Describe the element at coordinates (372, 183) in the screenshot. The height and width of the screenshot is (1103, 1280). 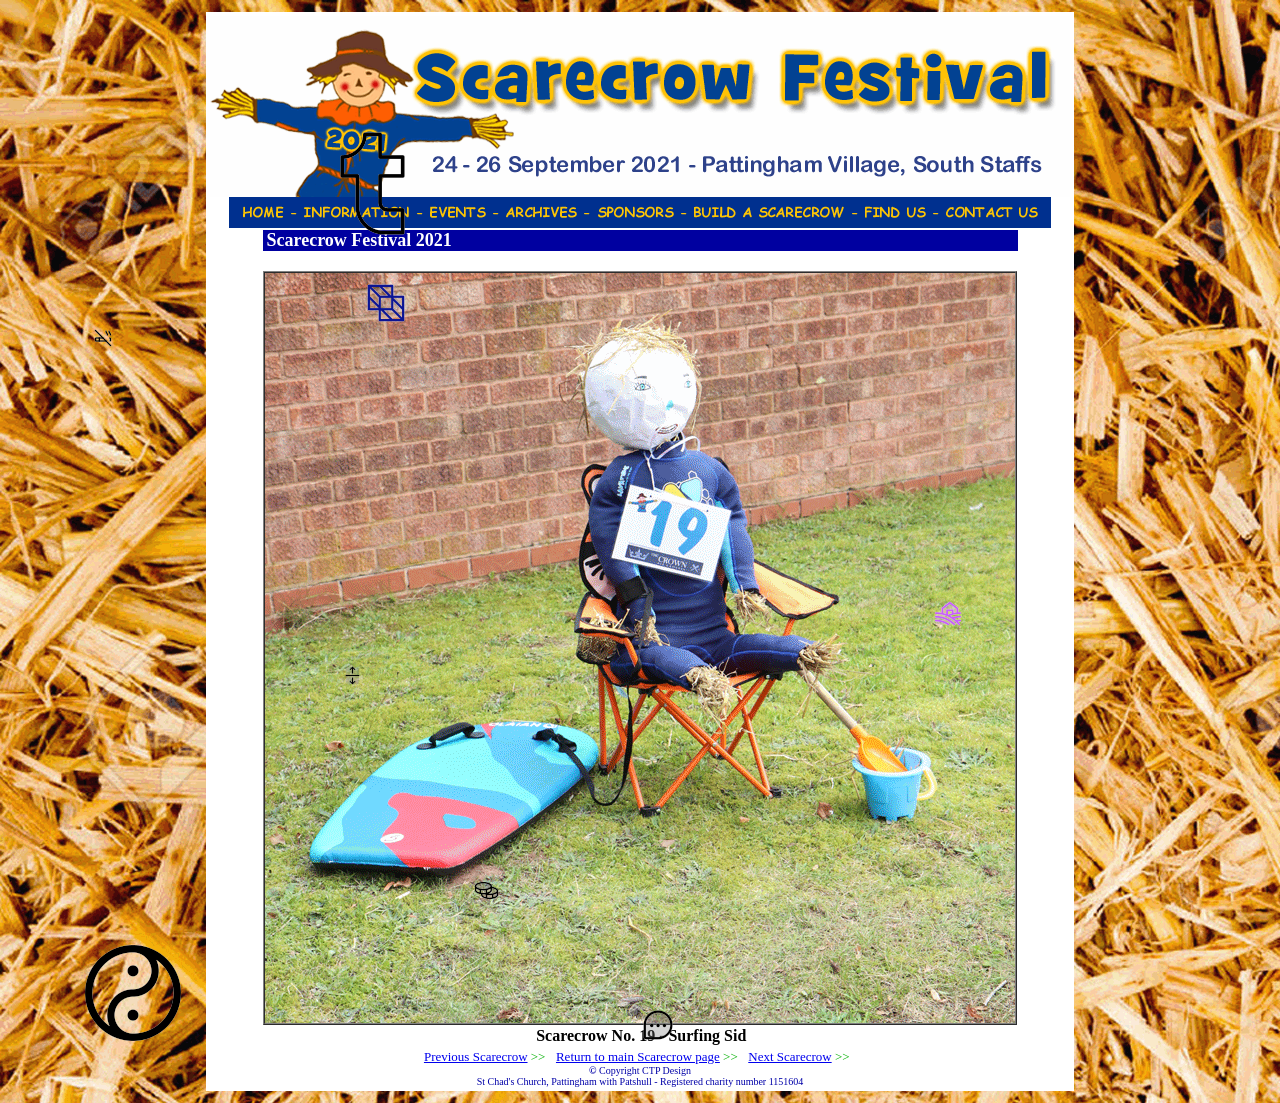
I see `open tumblr app` at that location.